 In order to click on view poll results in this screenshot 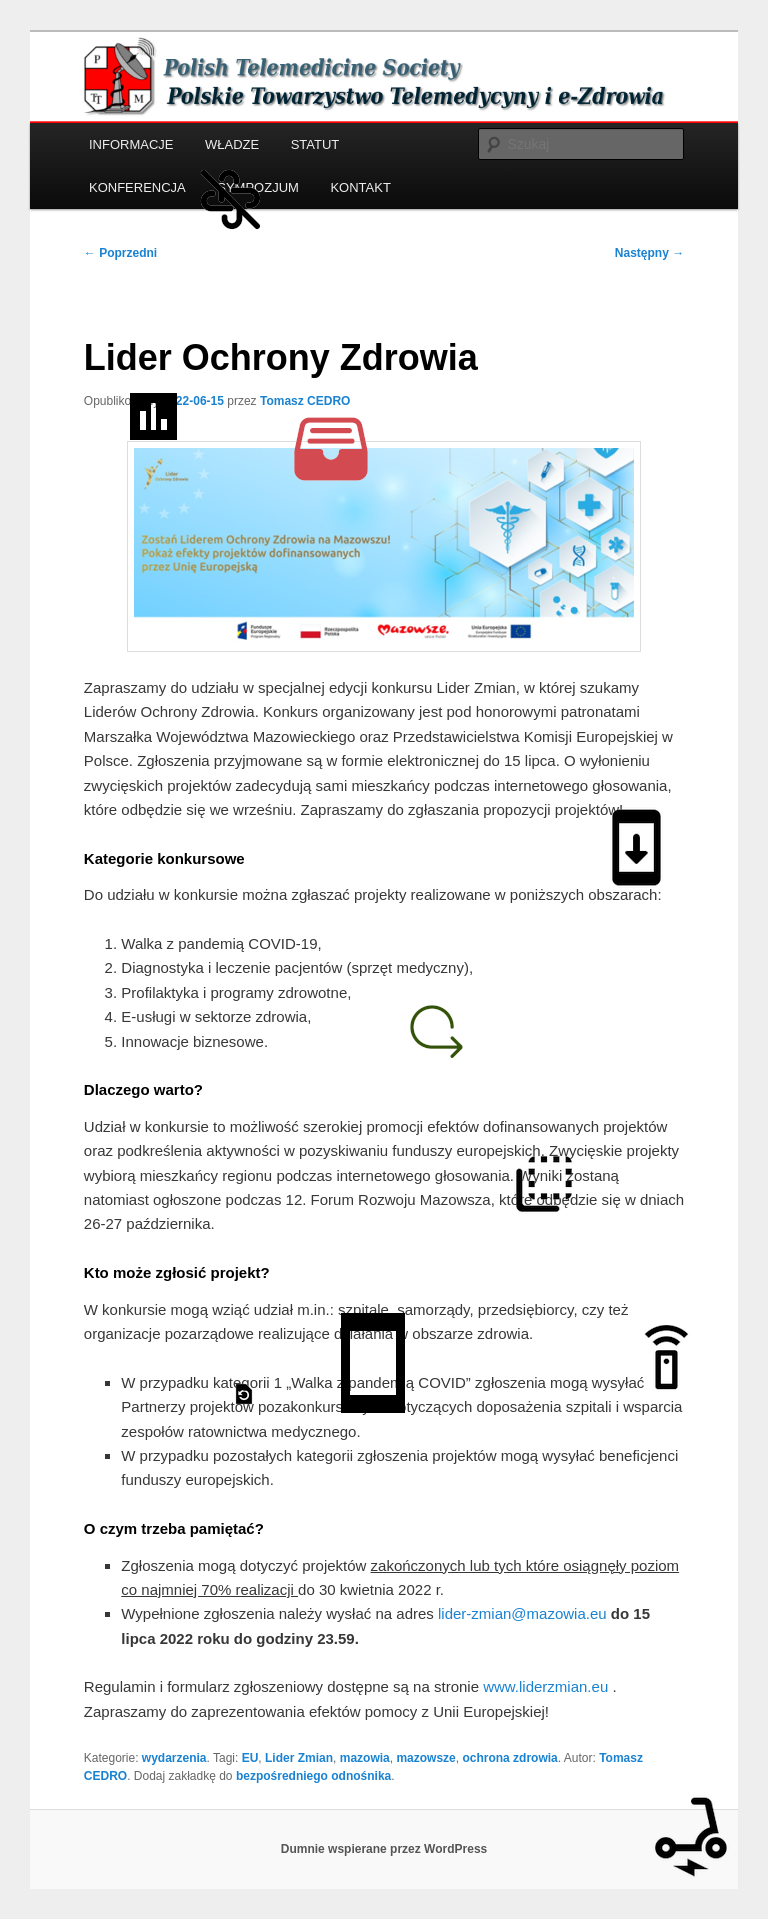, I will do `click(153, 416)`.